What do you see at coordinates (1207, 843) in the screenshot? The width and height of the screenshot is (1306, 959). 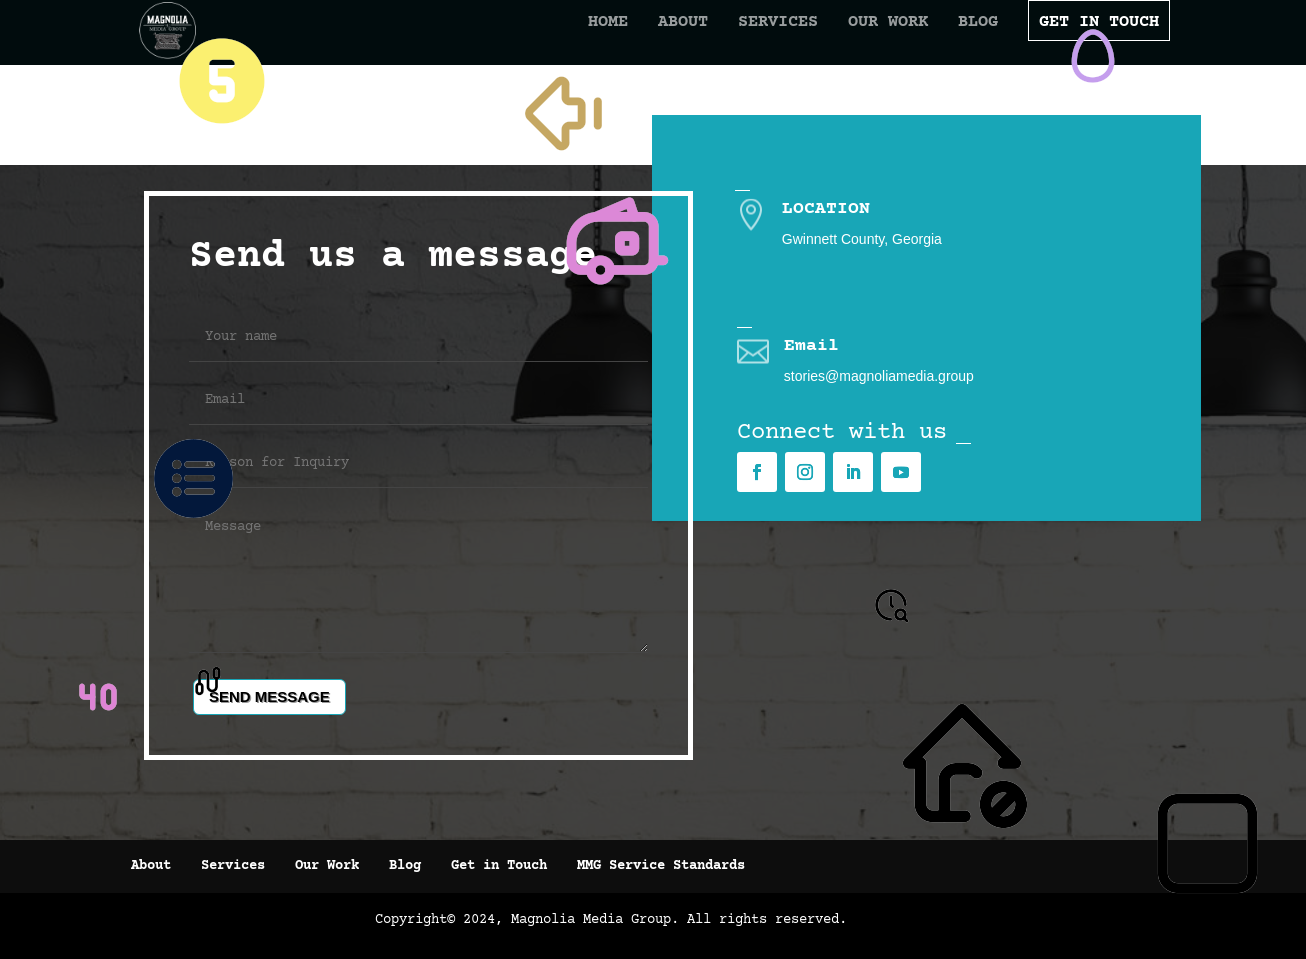 I see `indicates tumble dry setting for laundry` at bounding box center [1207, 843].